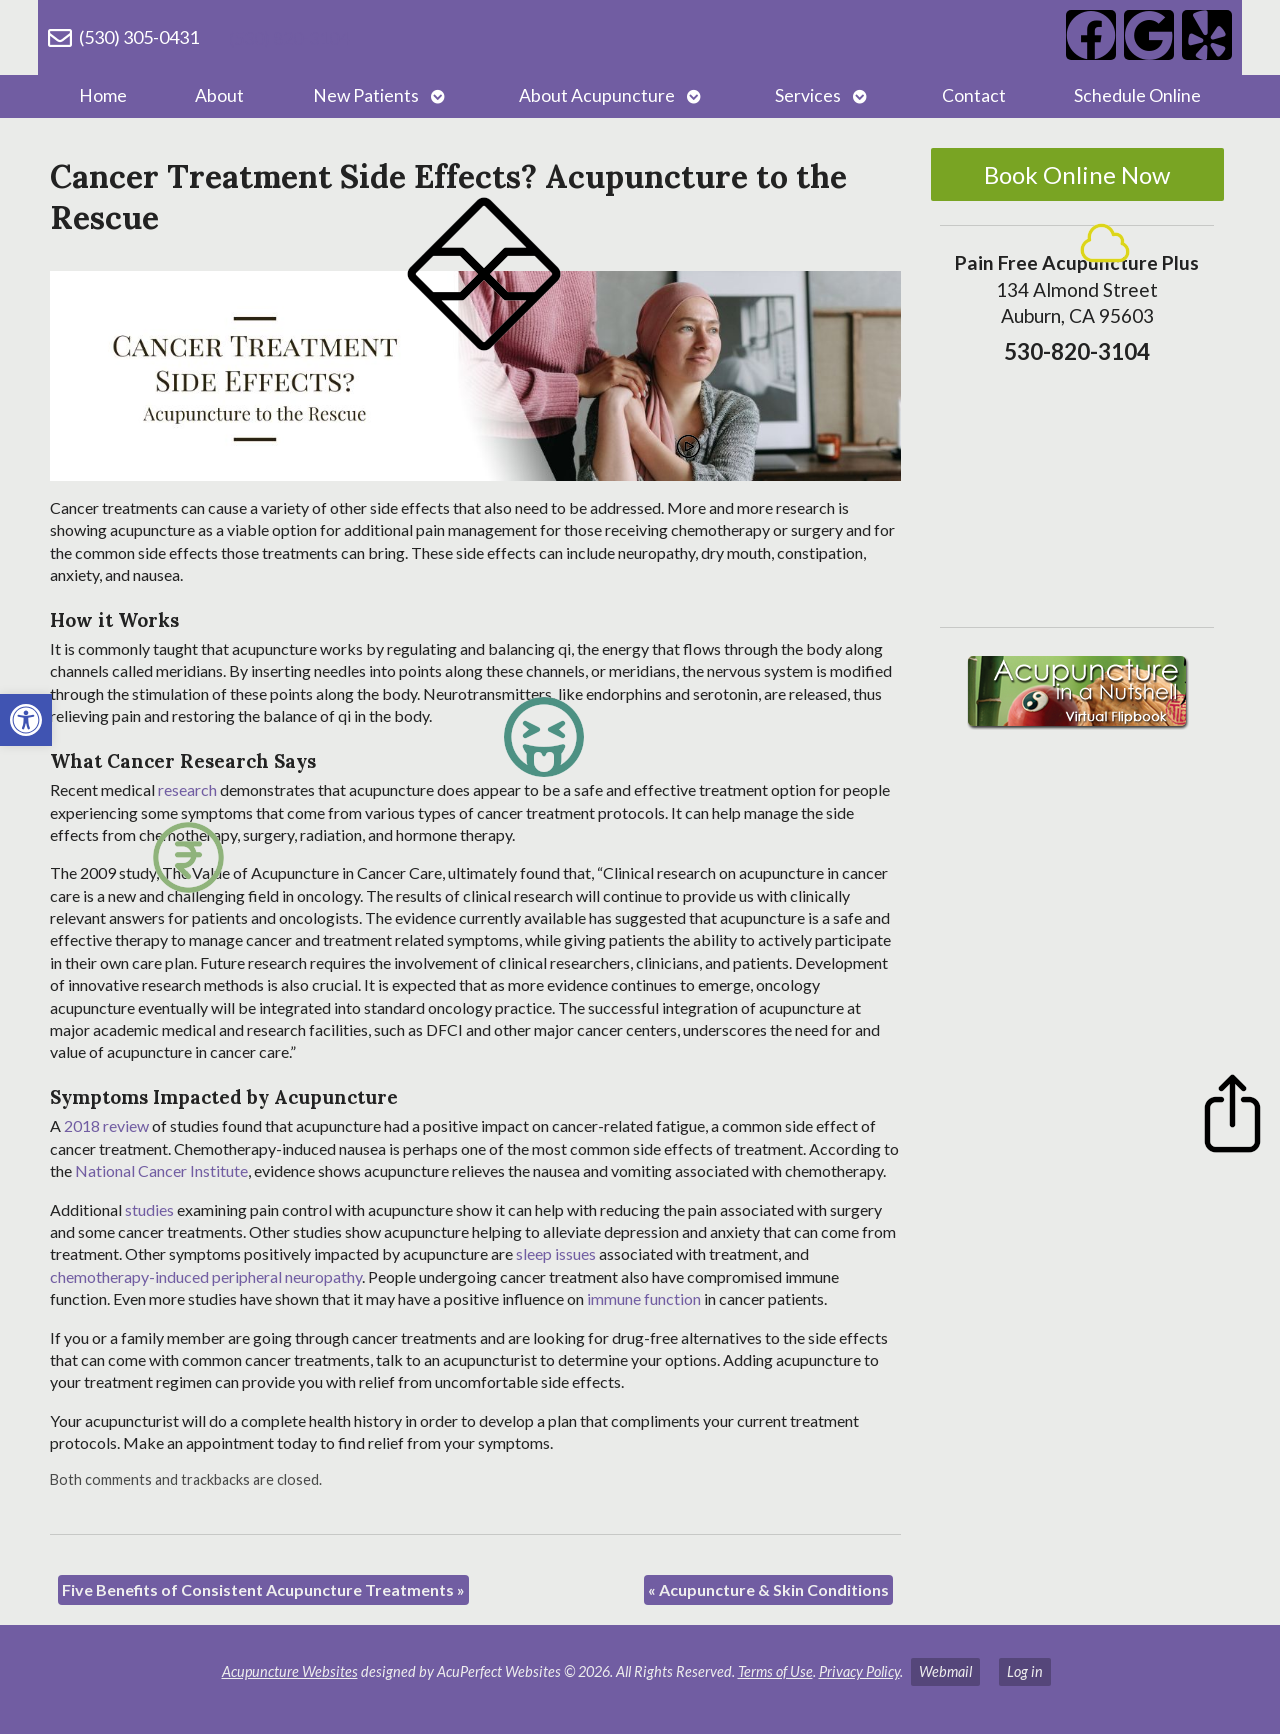 Image resolution: width=1280 pixels, height=1734 pixels. I want to click on access pix instant payment services, so click(484, 274).